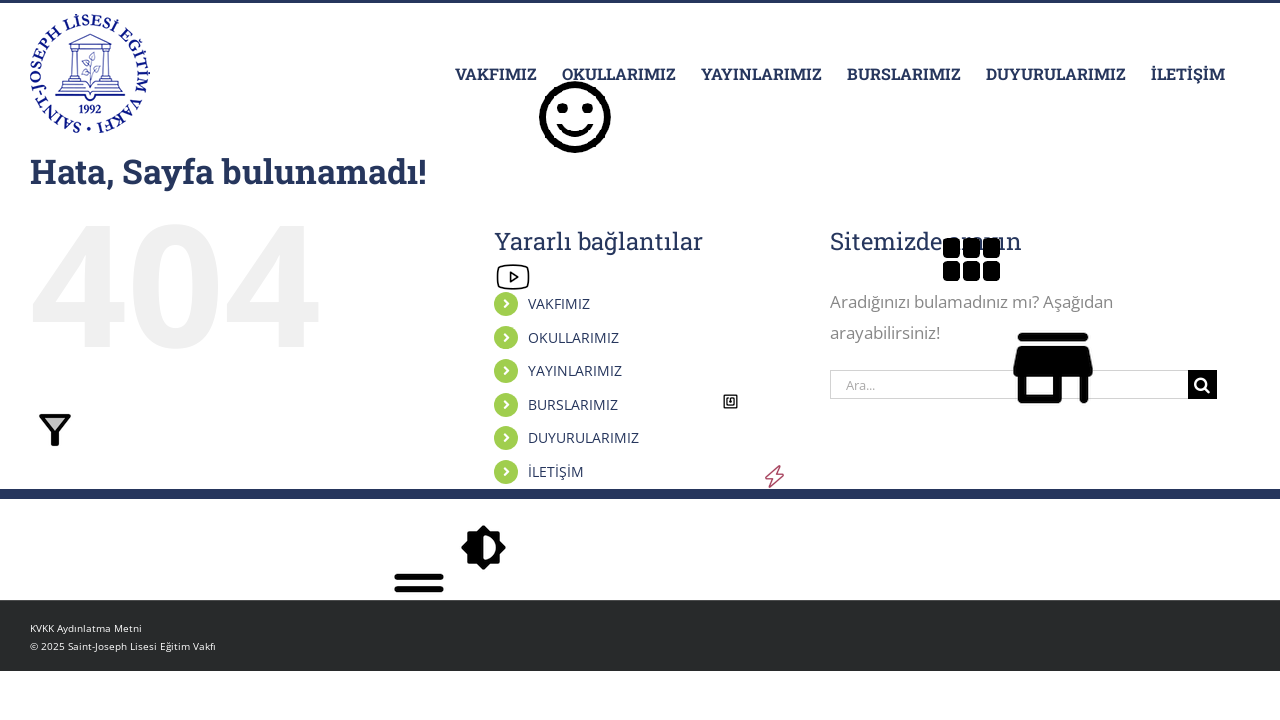 The height and width of the screenshot is (720, 1280). What do you see at coordinates (55, 430) in the screenshot?
I see `filter or sort content` at bounding box center [55, 430].